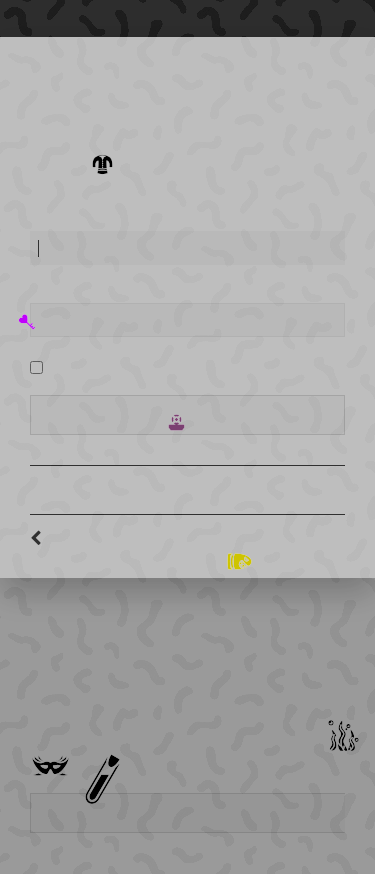 This screenshot has height=874, width=375. What do you see at coordinates (176, 422) in the screenshot?
I see `indicates a headshot kill or critical hit` at bounding box center [176, 422].